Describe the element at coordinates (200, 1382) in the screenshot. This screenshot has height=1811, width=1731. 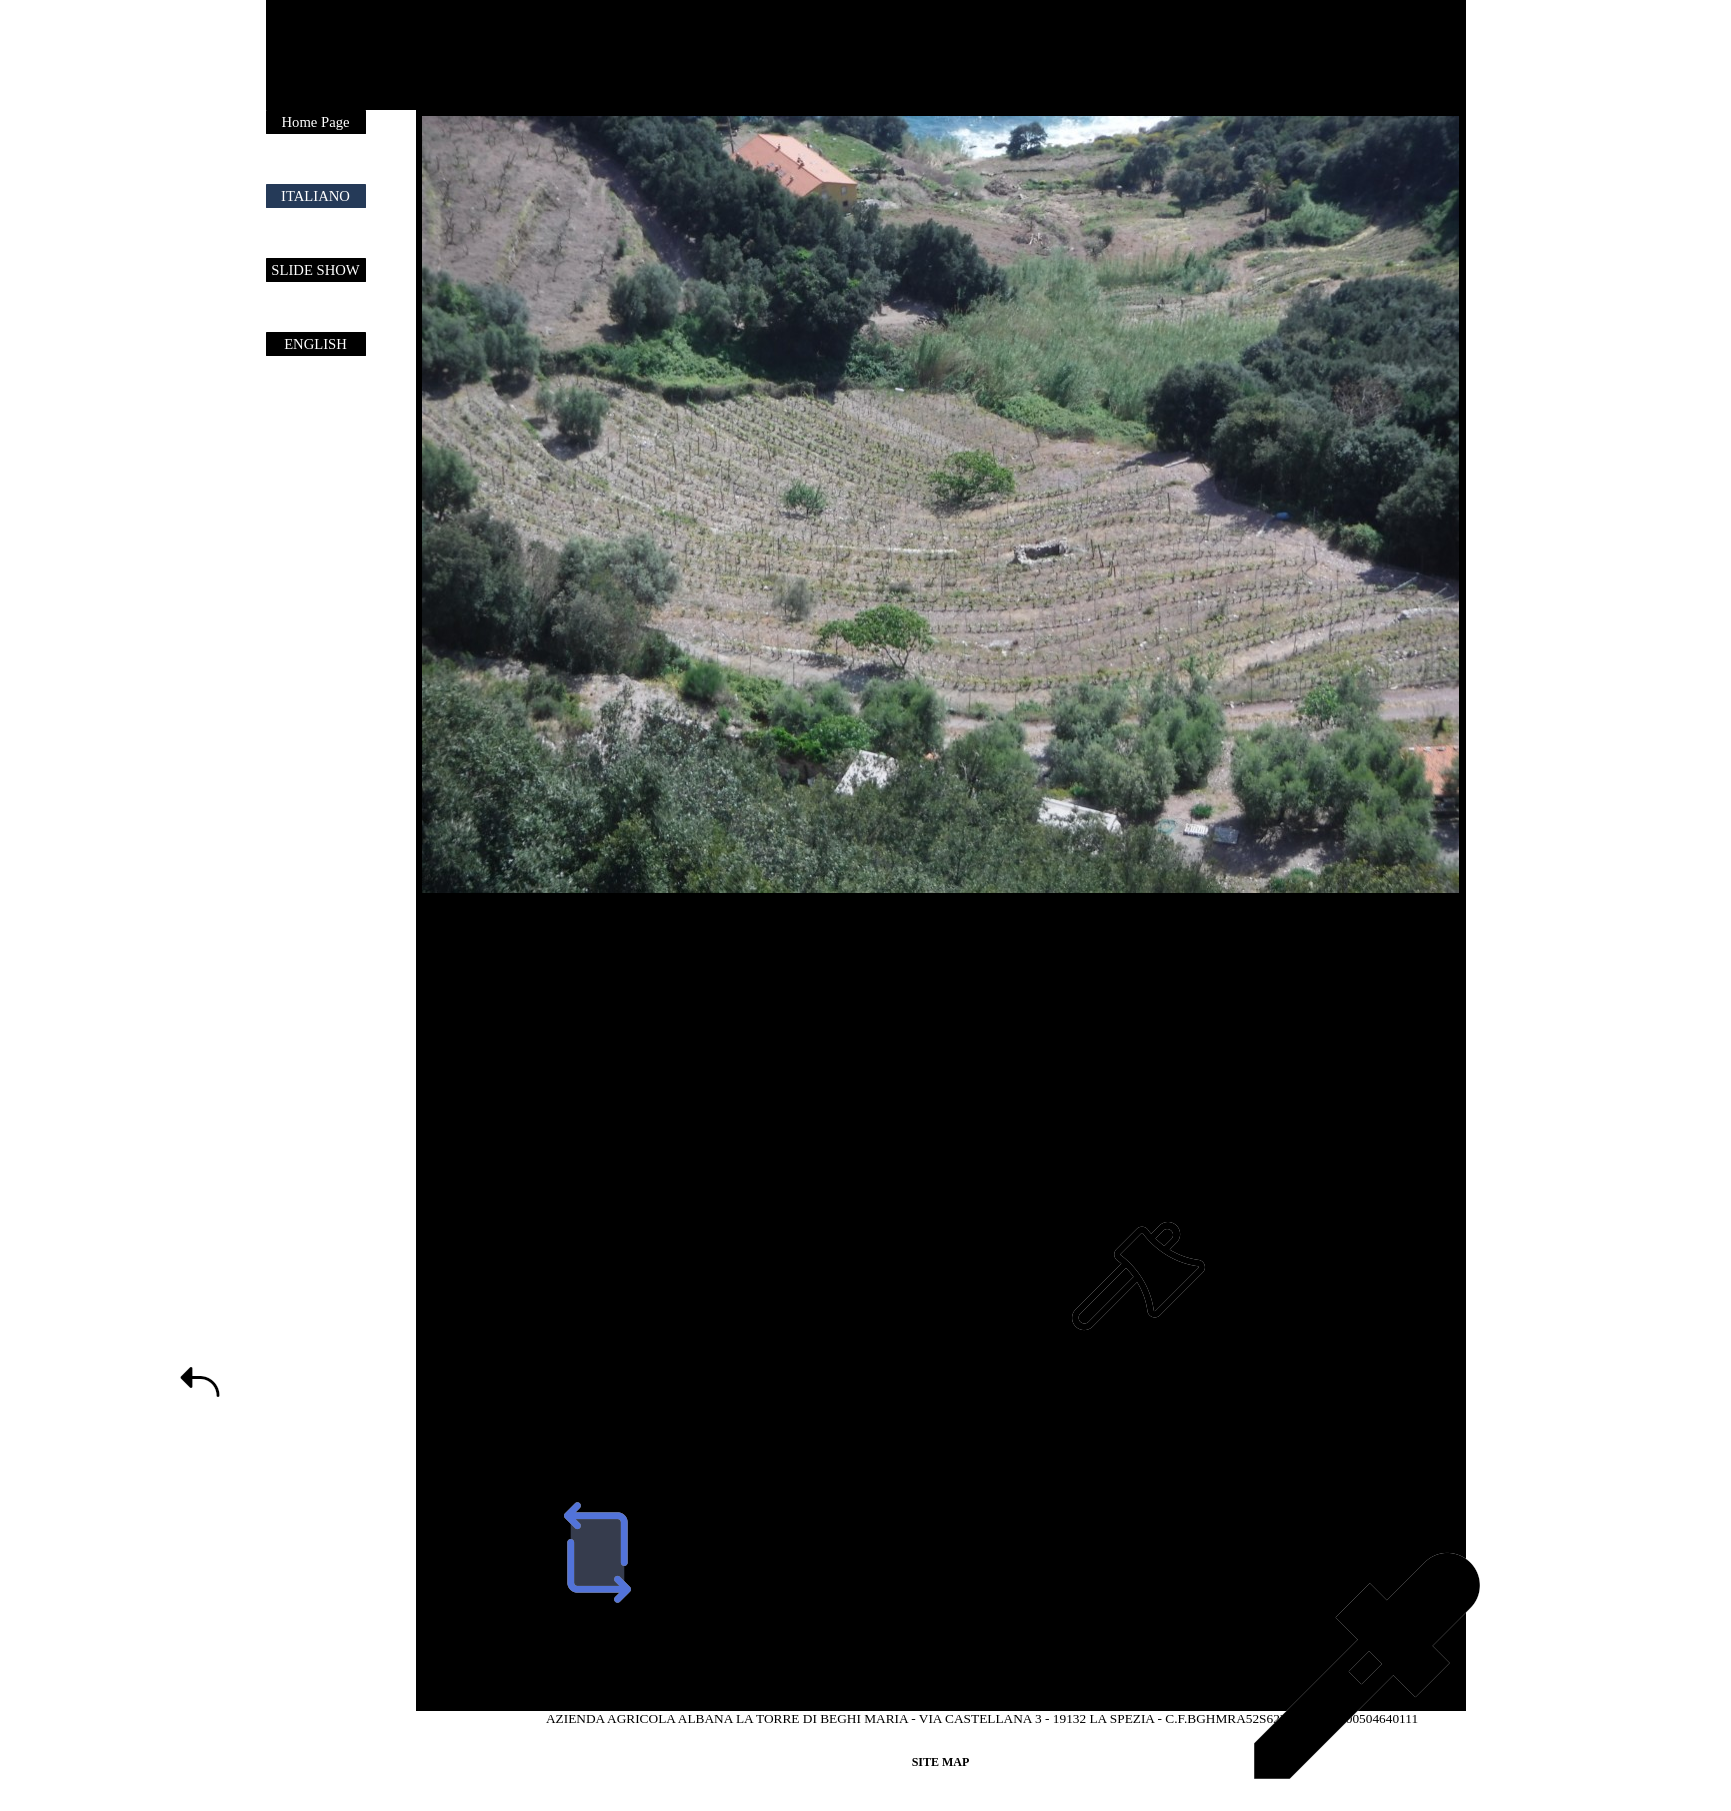
I see `reply to a message` at that location.